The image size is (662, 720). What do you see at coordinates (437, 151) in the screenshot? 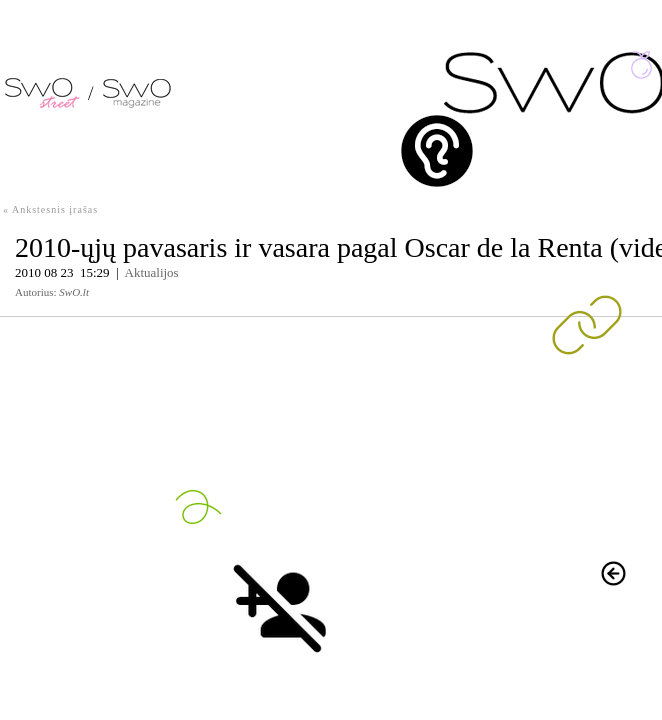
I see `access accessibility or hearing settings` at bounding box center [437, 151].